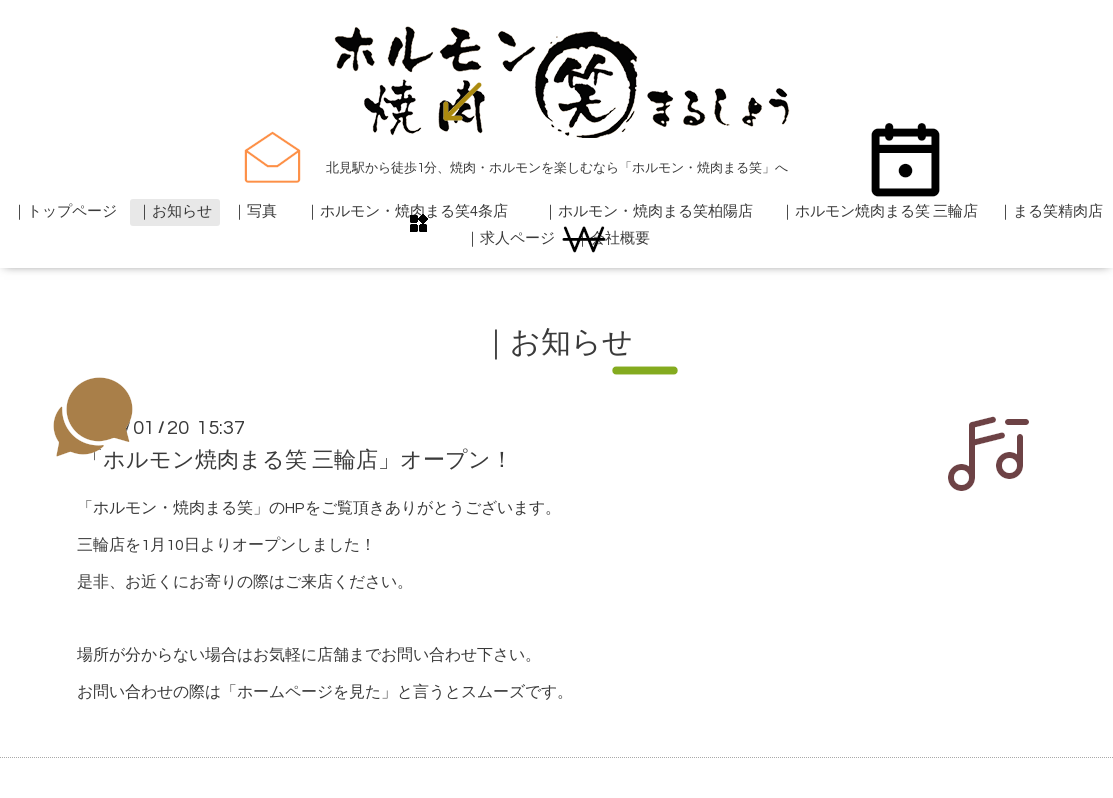  What do you see at coordinates (462, 101) in the screenshot?
I see `move item to the bottom-left corner` at bounding box center [462, 101].